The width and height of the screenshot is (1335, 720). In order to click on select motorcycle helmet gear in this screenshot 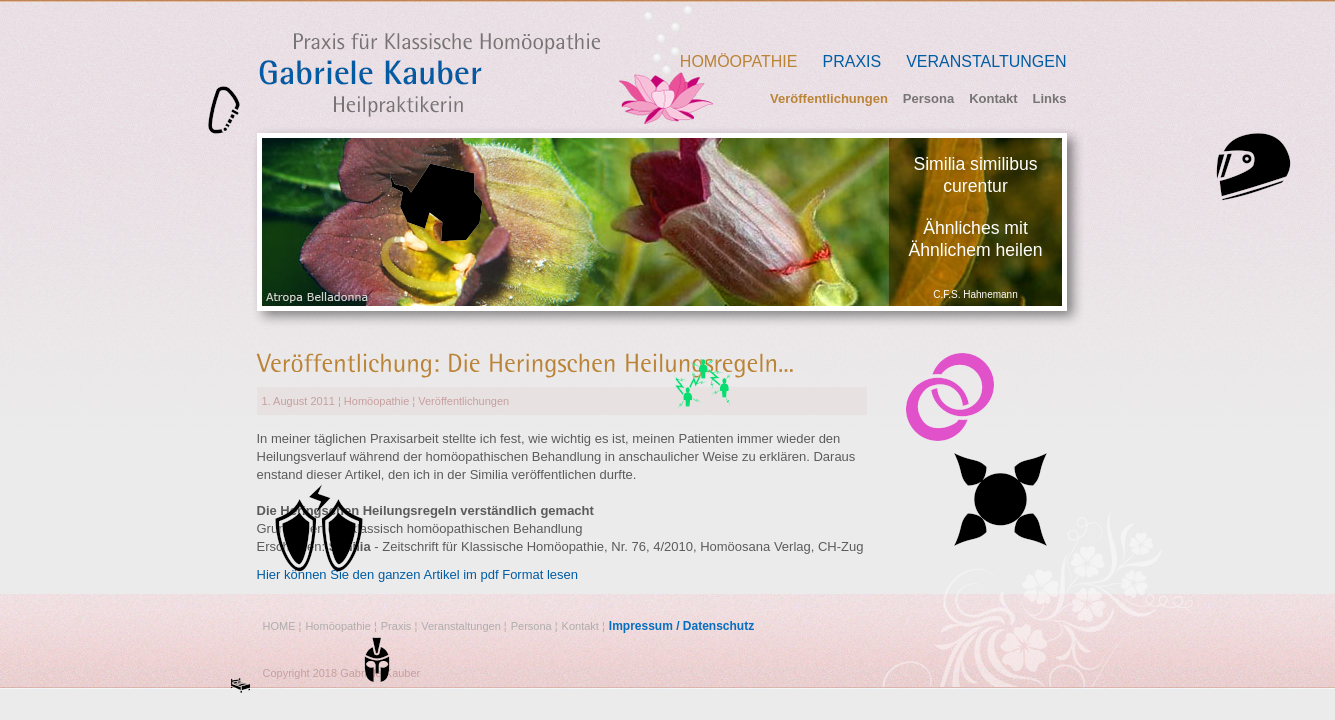, I will do `click(1252, 166)`.